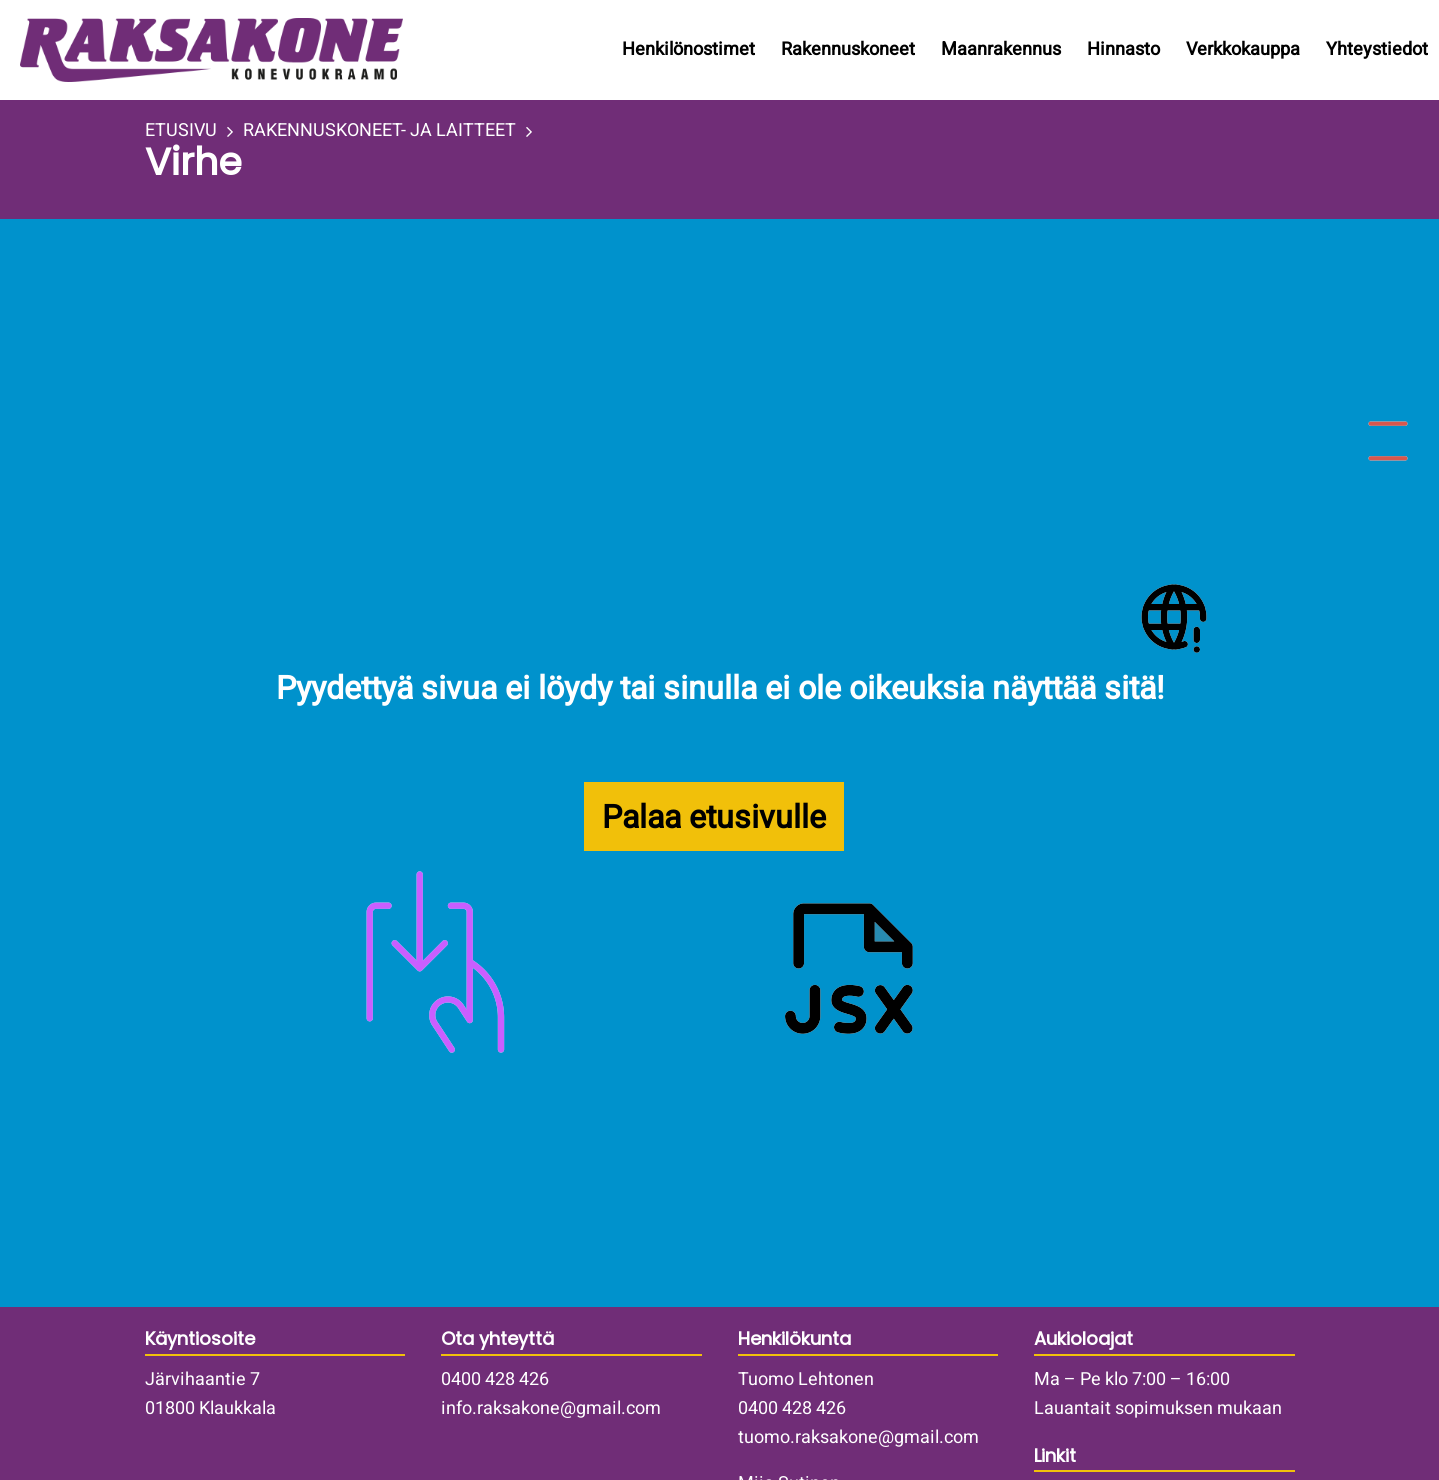 The height and width of the screenshot is (1480, 1439). I want to click on indicates a global network or internet connection issue, so click(1174, 617).